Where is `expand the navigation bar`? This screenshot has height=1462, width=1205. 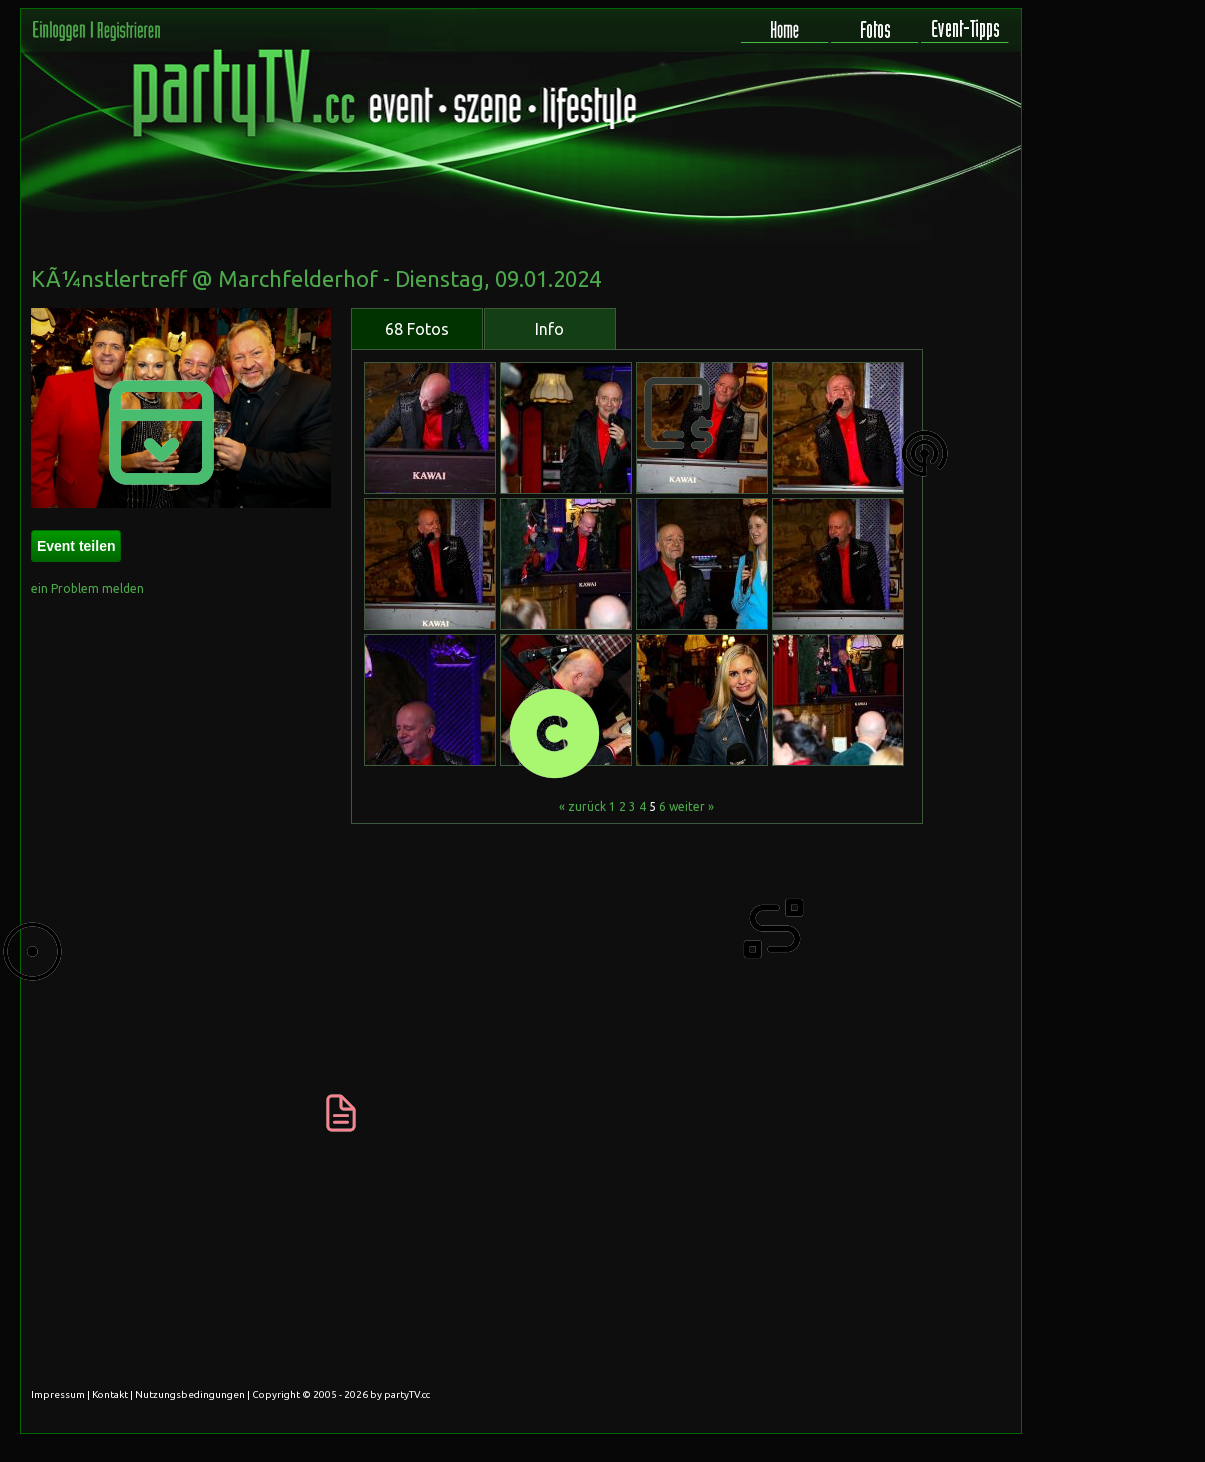 expand the navigation bar is located at coordinates (161, 432).